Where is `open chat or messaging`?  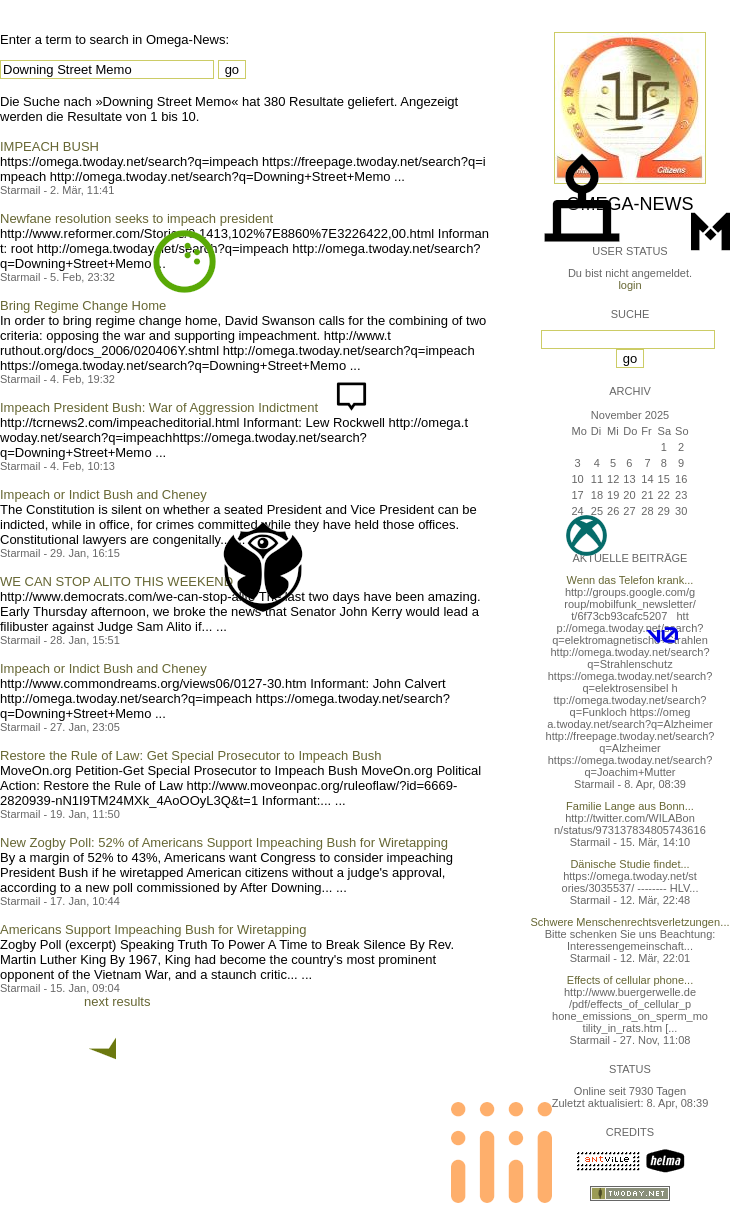
open chat or messaging is located at coordinates (351, 395).